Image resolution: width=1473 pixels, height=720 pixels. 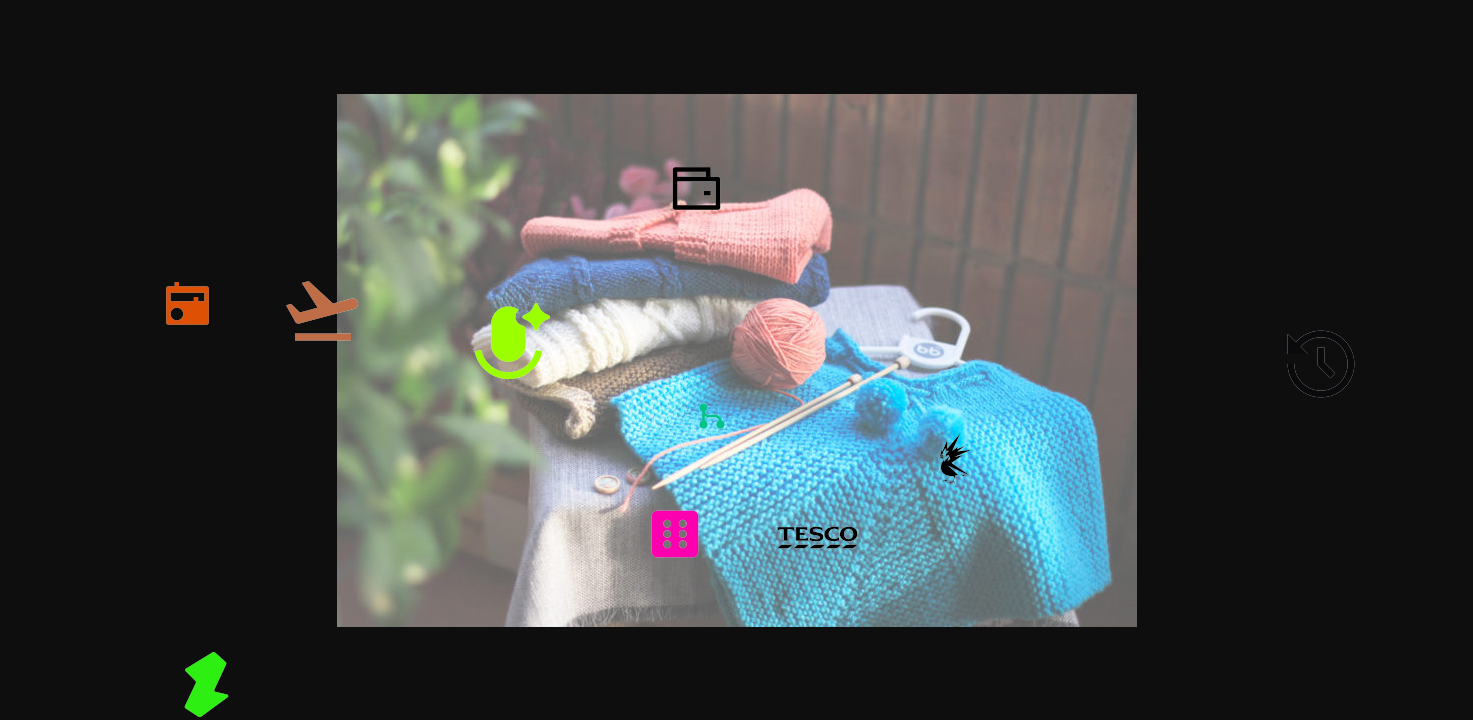 I want to click on open the Tesco app or website, so click(x=817, y=537).